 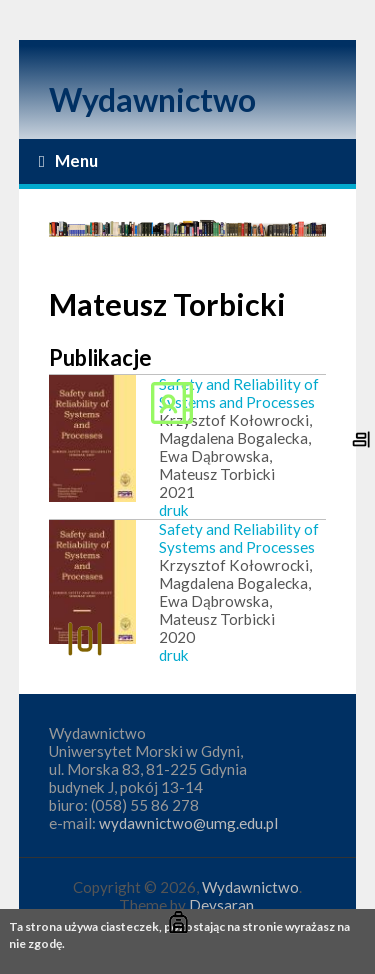 I want to click on align text to the right, so click(x=361, y=439).